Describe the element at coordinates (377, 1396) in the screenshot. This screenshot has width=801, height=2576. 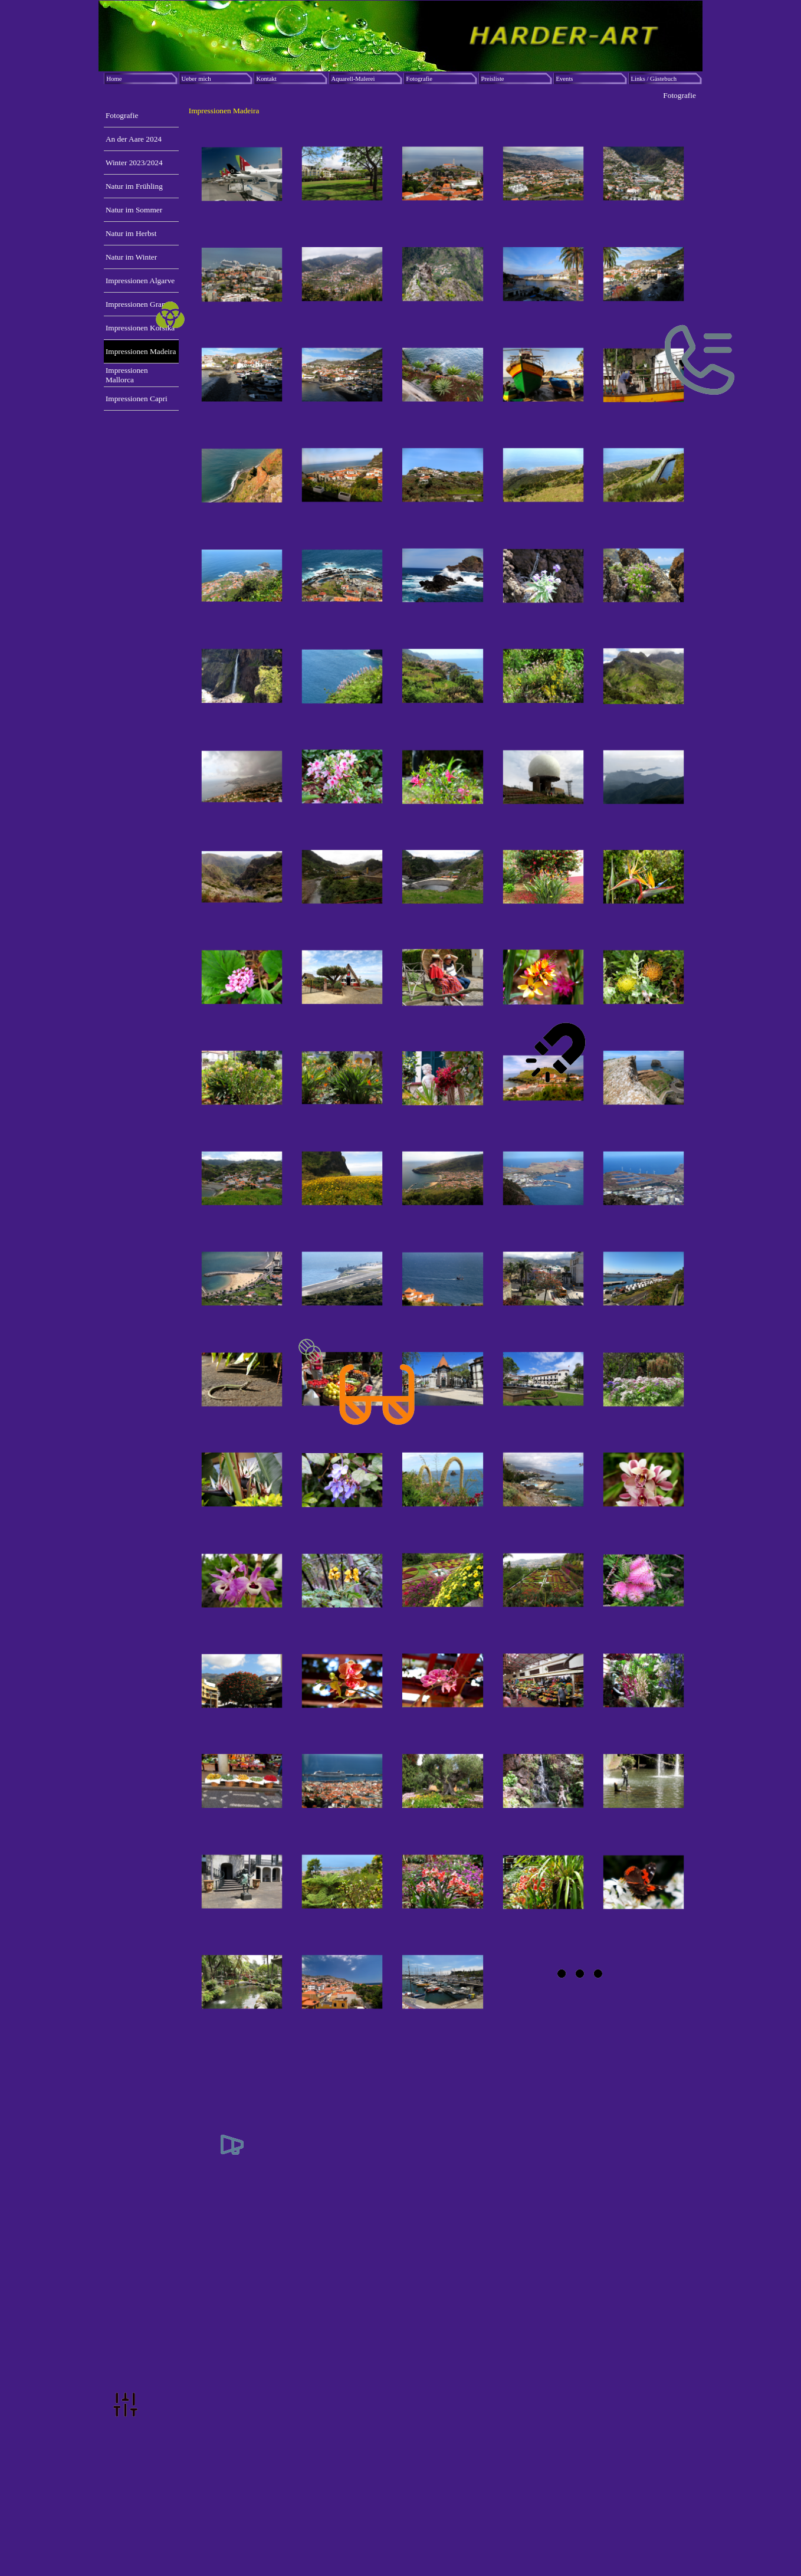
I see `toggle summer or vacation mode` at that location.